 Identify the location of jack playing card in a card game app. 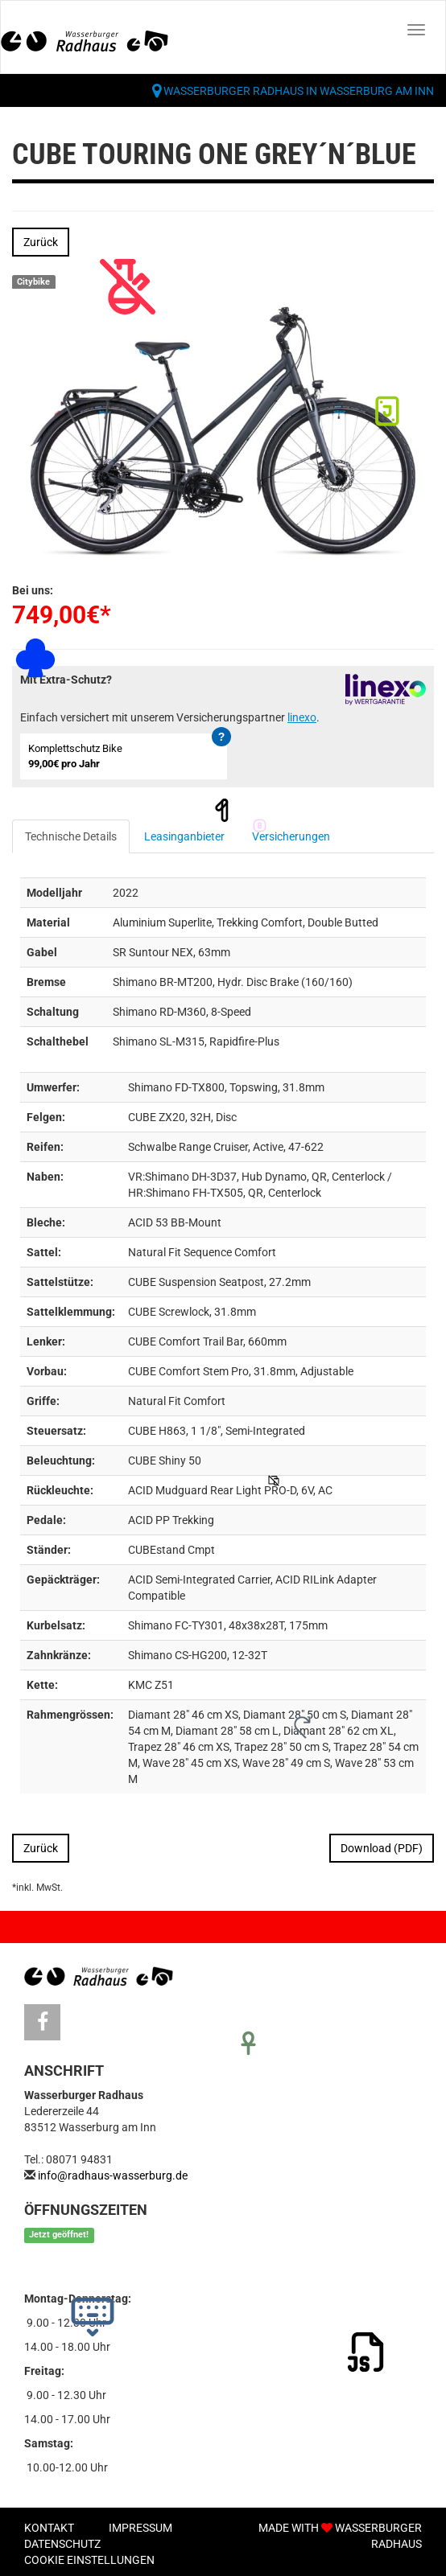
(387, 411).